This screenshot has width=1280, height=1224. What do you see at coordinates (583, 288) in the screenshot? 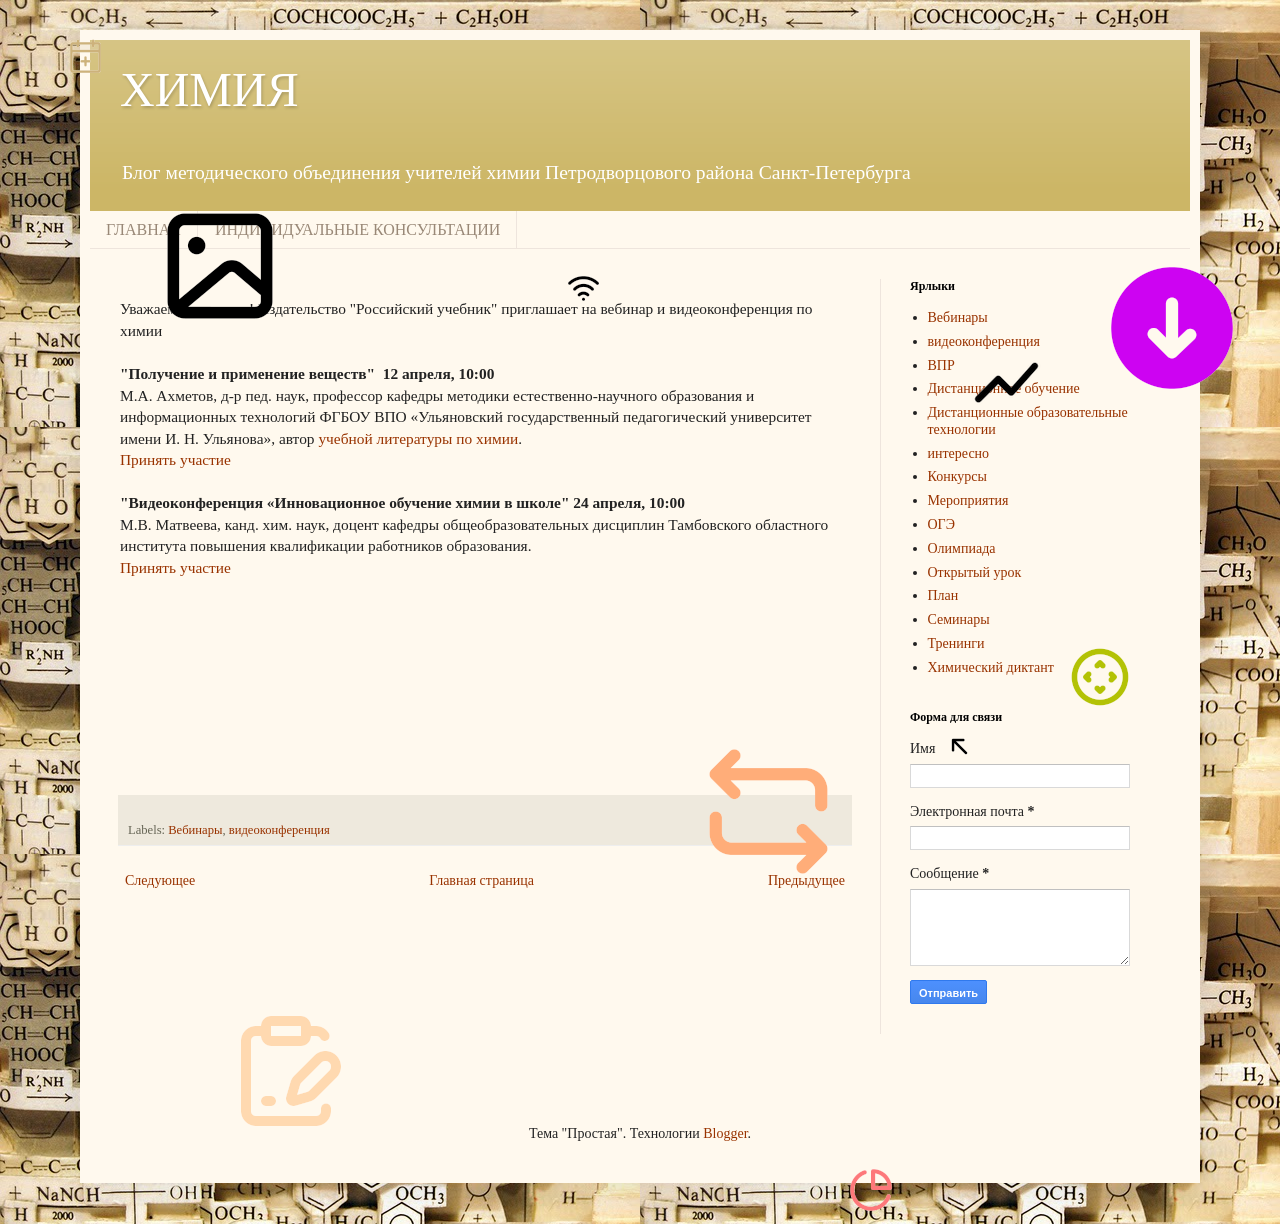
I see `indicates active wifi connection` at bounding box center [583, 288].